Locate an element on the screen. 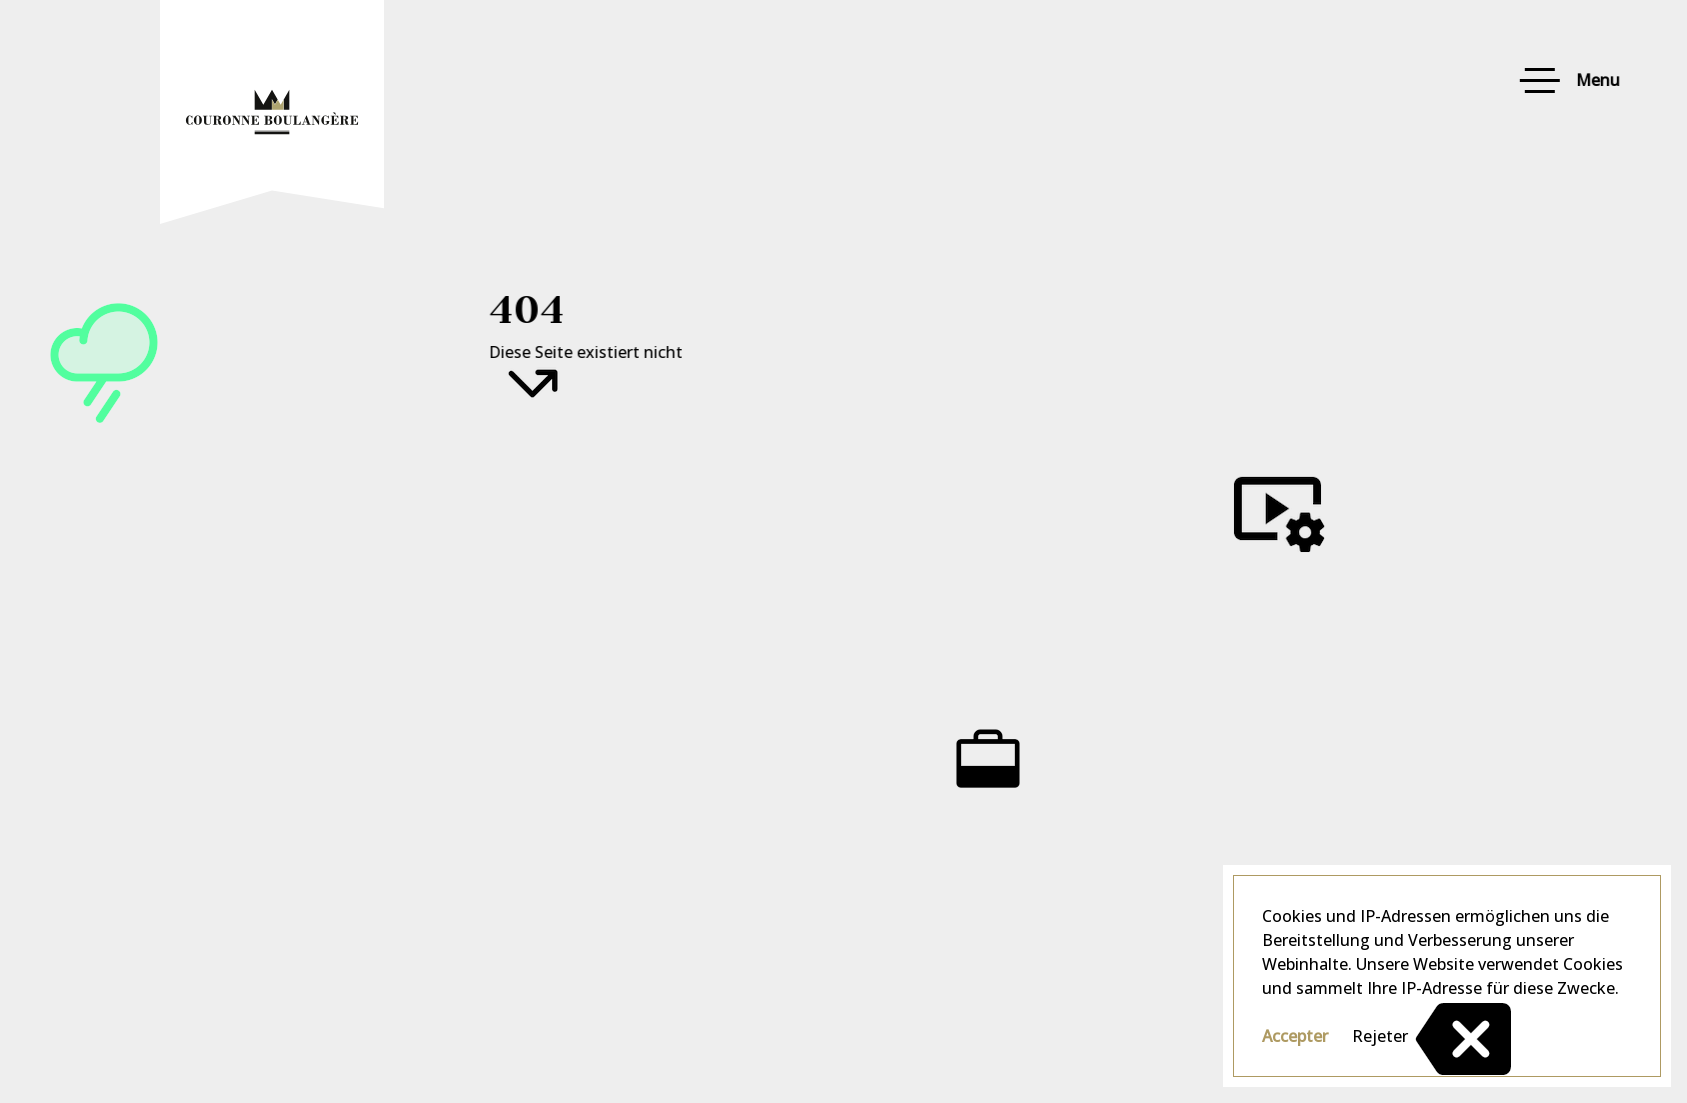 The width and height of the screenshot is (1687, 1103). access video playback settings is located at coordinates (1277, 508).